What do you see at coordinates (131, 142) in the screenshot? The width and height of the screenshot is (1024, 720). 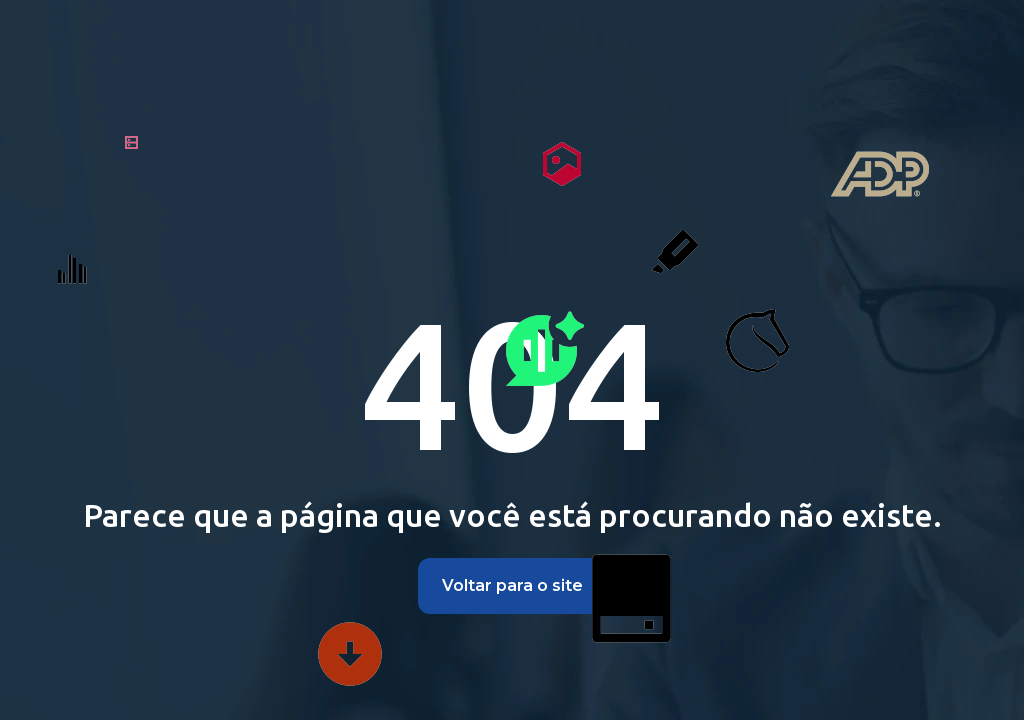 I see `access server settings` at bounding box center [131, 142].